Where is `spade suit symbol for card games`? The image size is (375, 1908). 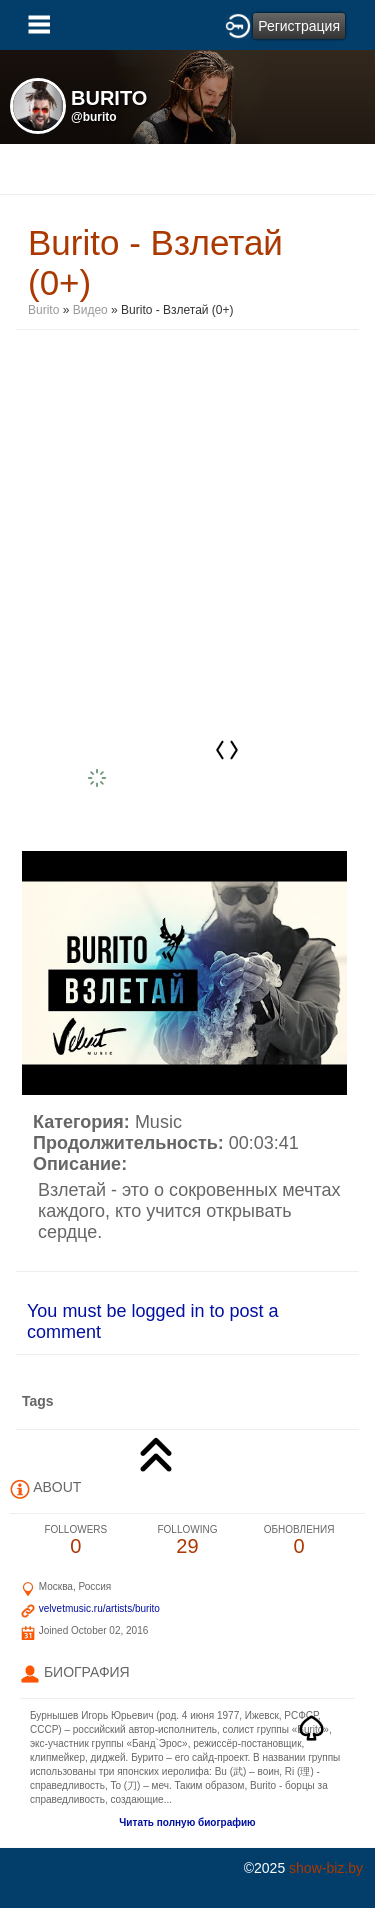 spade suit symbol for card games is located at coordinates (311, 1728).